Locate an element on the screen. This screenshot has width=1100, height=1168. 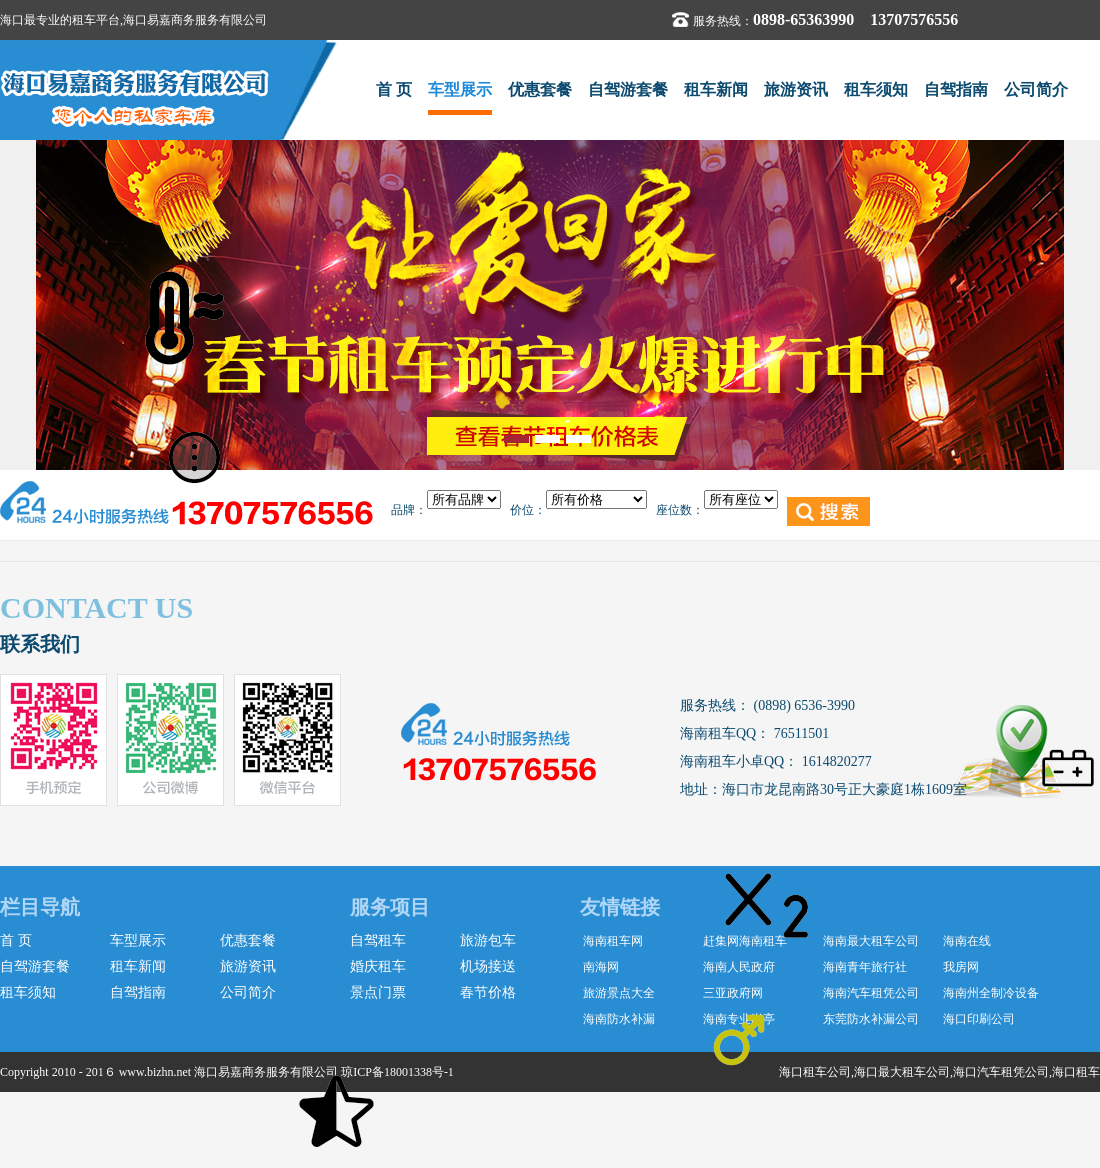
open more options menu is located at coordinates (194, 457).